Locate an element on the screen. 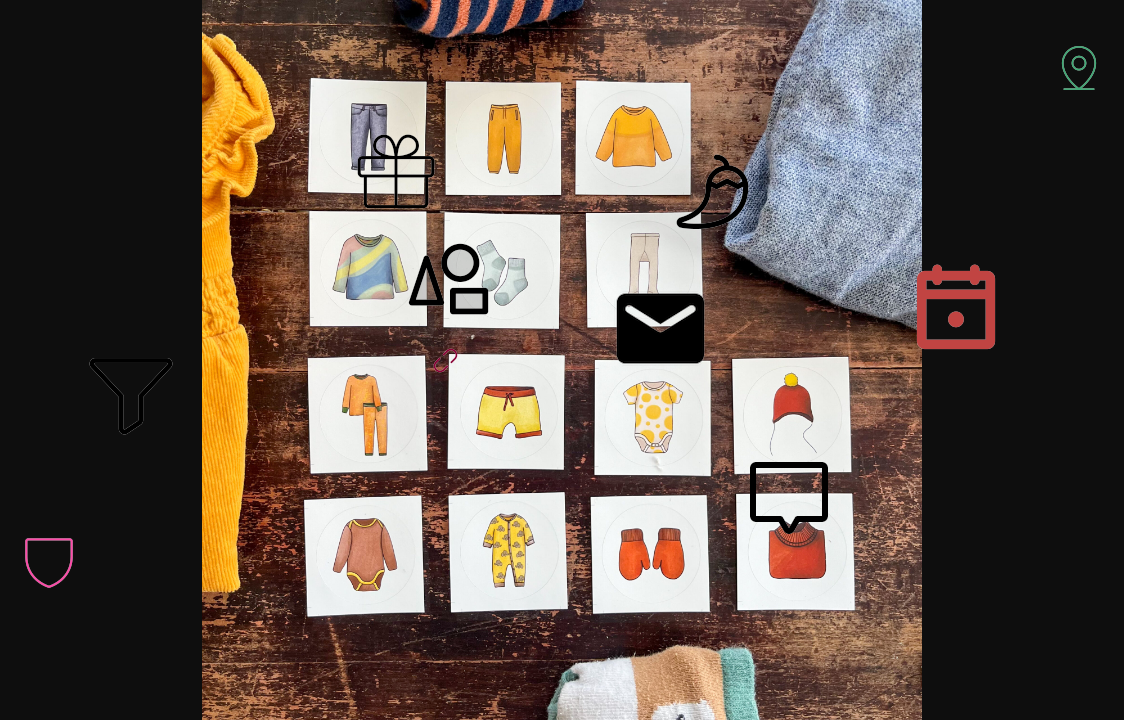 The image size is (1124, 720). view location on map is located at coordinates (1079, 68).